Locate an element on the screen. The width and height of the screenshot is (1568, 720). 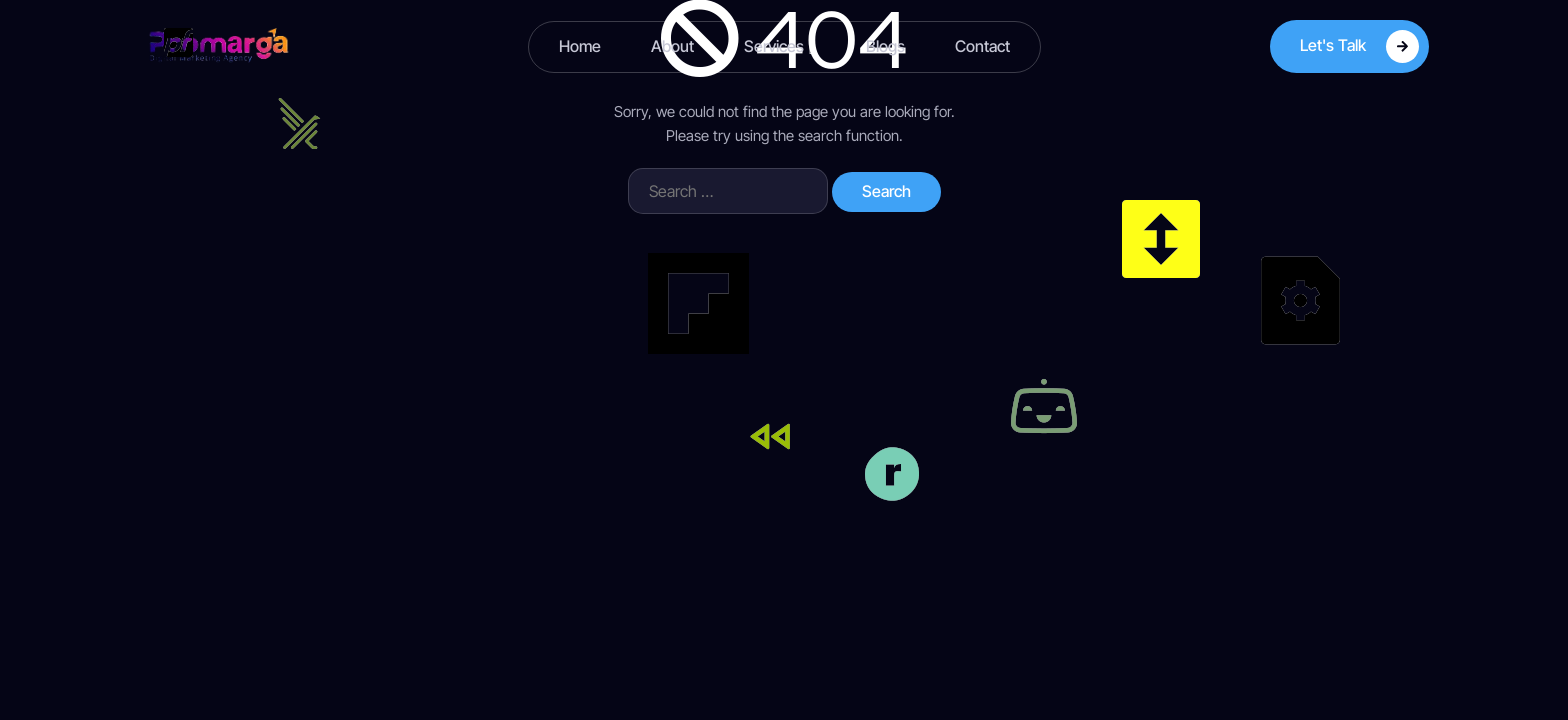
rewind or skip backward in media playback is located at coordinates (771, 436).